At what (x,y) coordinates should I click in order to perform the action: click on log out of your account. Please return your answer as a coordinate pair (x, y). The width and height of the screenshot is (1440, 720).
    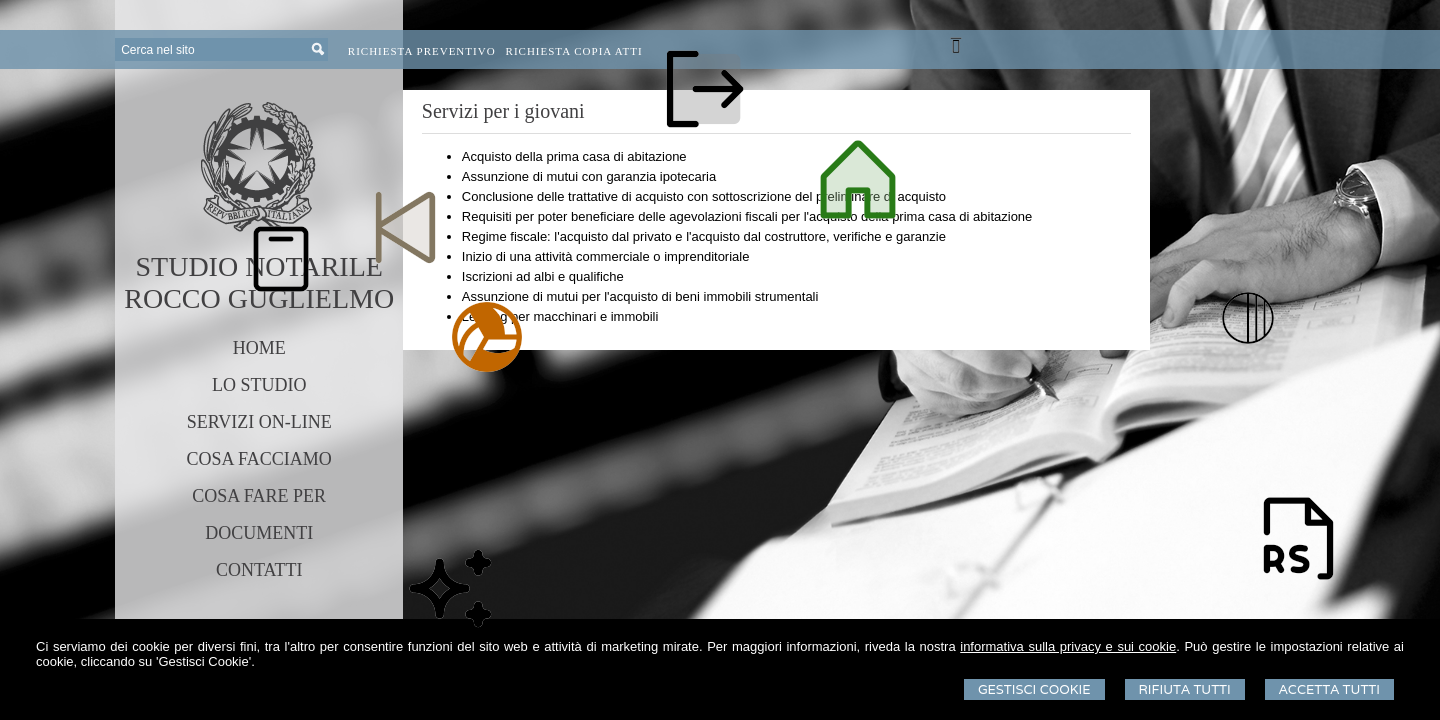
    Looking at the image, I should click on (702, 89).